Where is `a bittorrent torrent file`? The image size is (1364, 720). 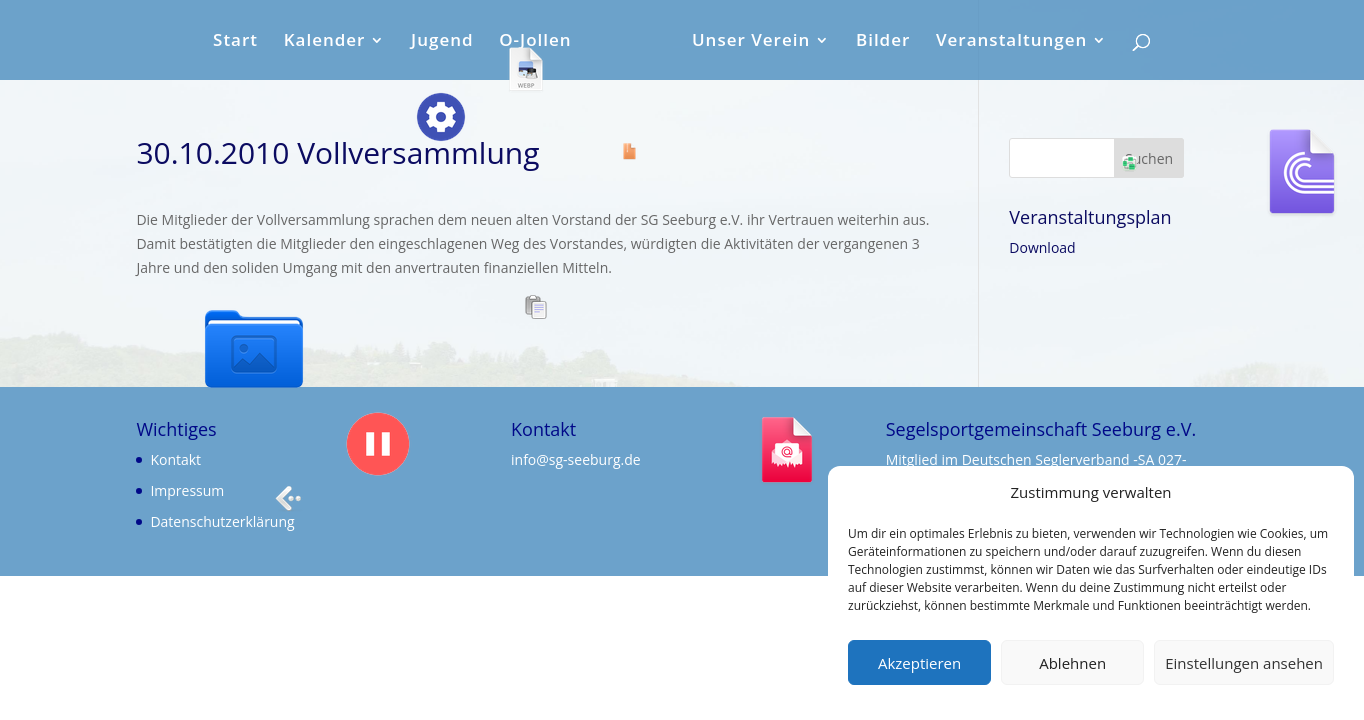
a bittorrent torrent file is located at coordinates (1302, 173).